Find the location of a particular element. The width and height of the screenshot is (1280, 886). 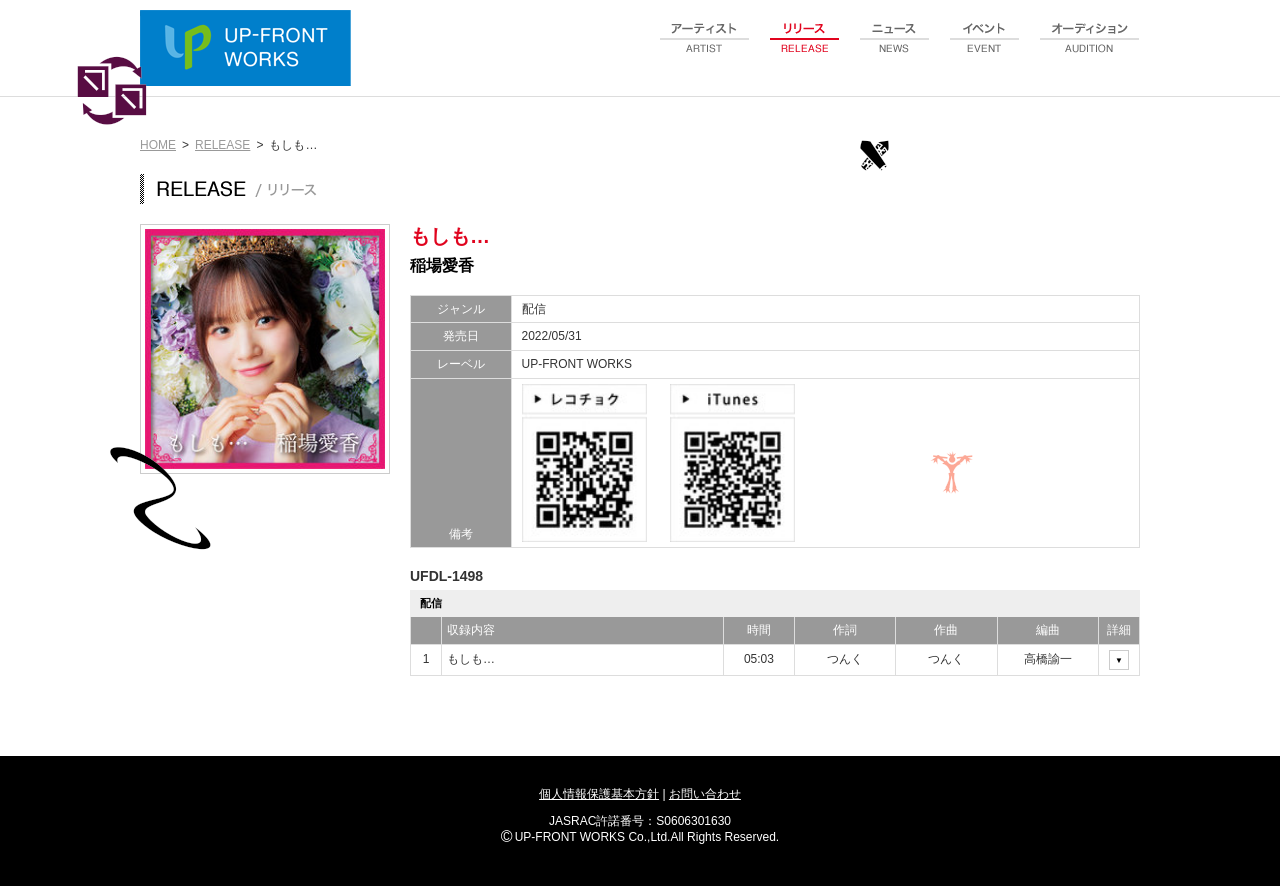

equip arm armor or bracers is located at coordinates (874, 155).